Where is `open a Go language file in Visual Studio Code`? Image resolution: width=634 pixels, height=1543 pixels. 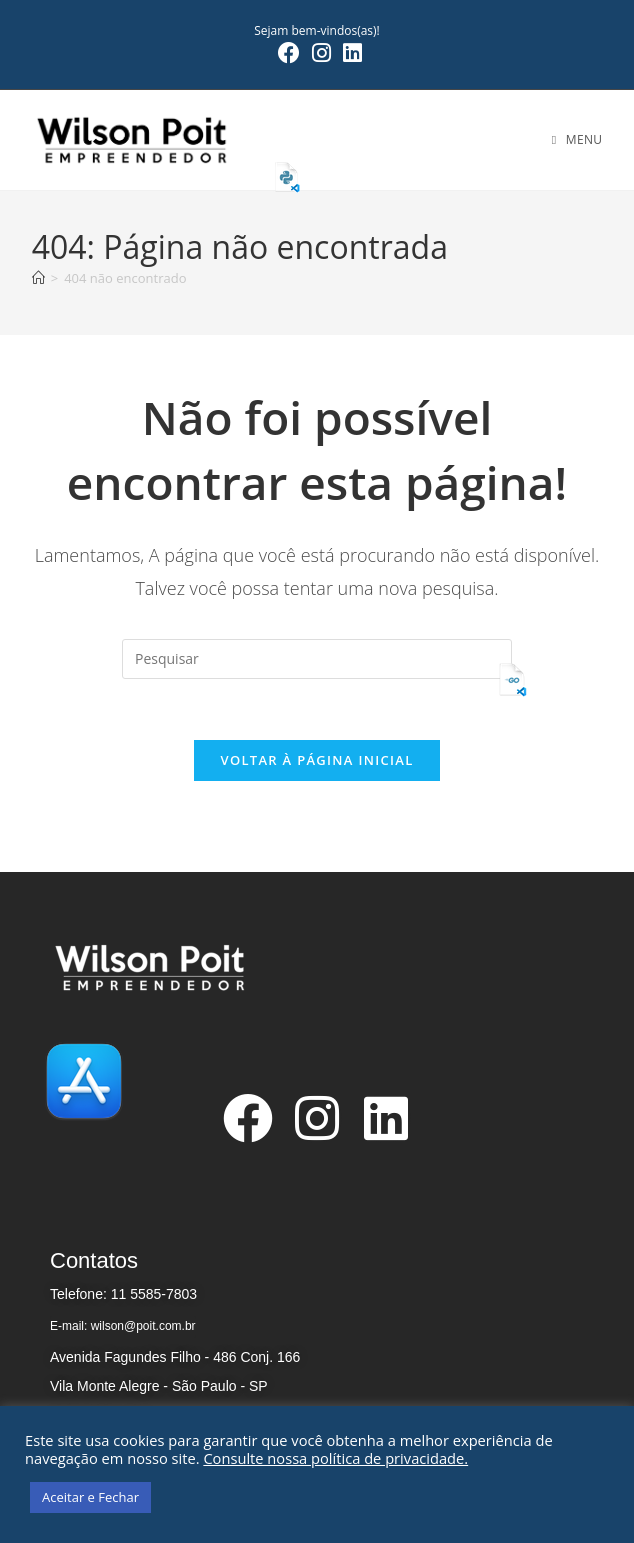
open a Go language file in Visual Studio Code is located at coordinates (512, 680).